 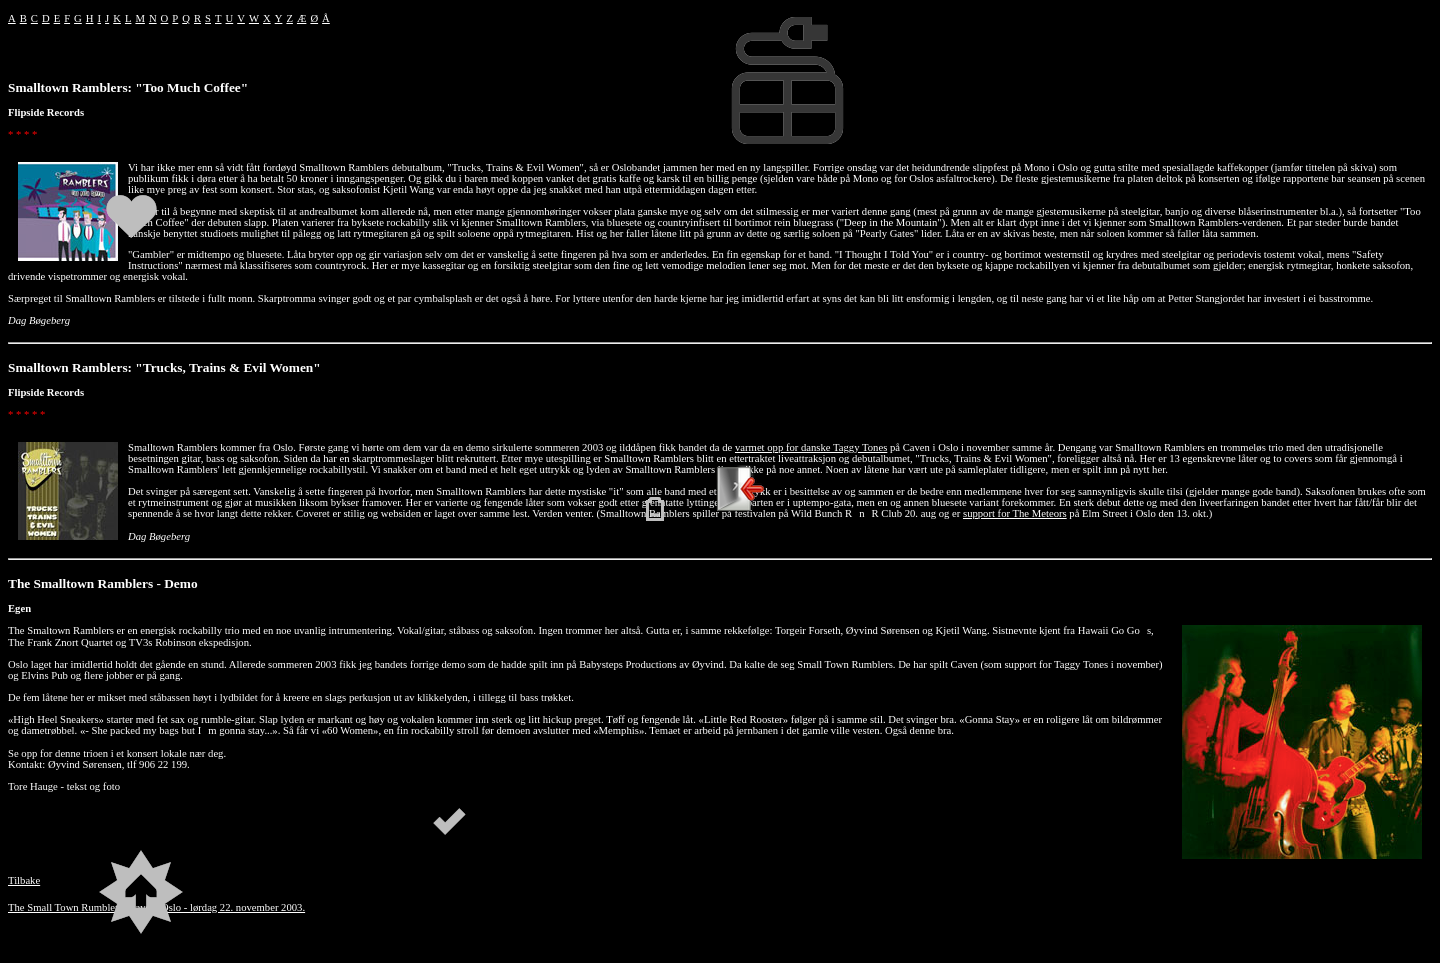 What do you see at coordinates (740, 489) in the screenshot?
I see `exit or close the application` at bounding box center [740, 489].